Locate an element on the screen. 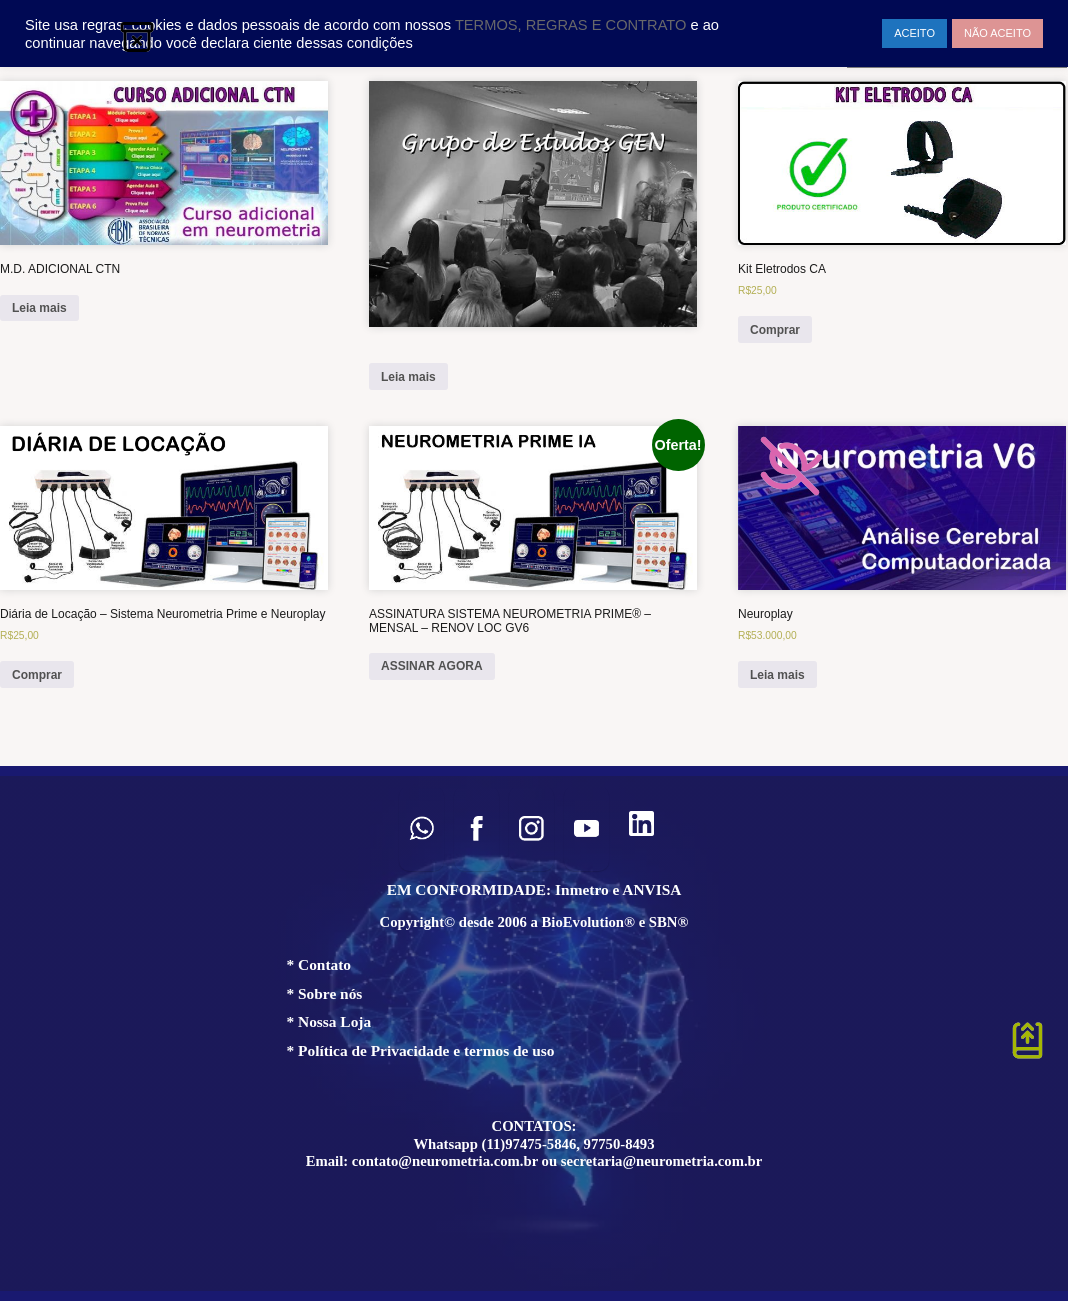 This screenshot has height=1301, width=1068. disable freehand drawing mode is located at coordinates (790, 466).